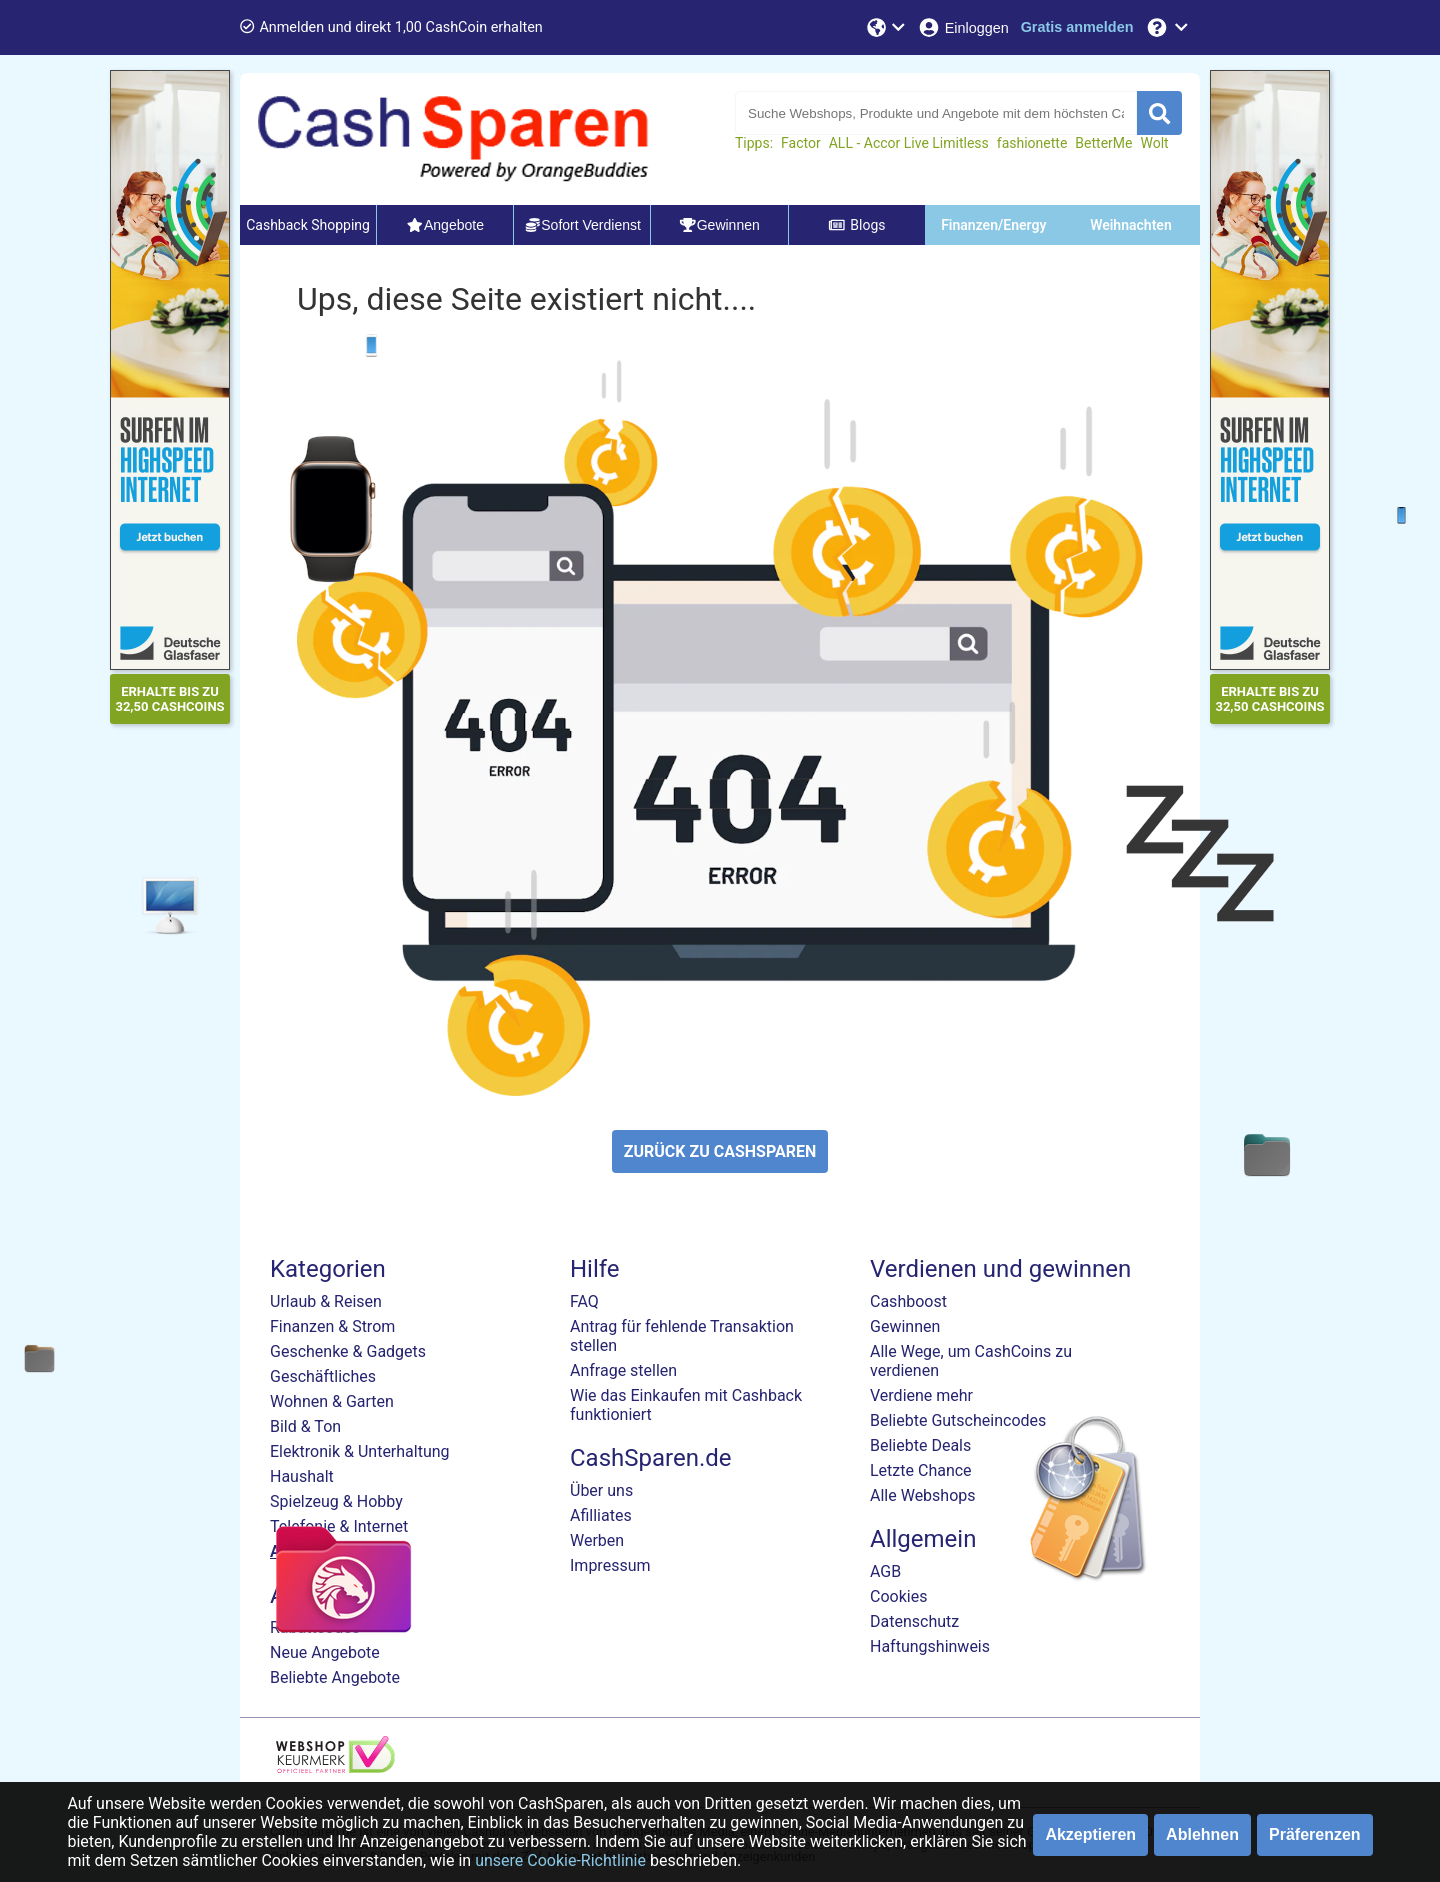 Image resolution: width=1440 pixels, height=1882 pixels. I want to click on manage your paired Apple Watch, so click(331, 509).